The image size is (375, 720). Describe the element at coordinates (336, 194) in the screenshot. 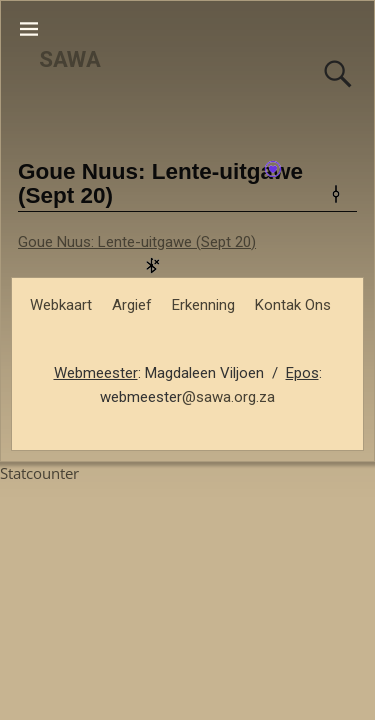

I see `view commit history in version control` at that location.